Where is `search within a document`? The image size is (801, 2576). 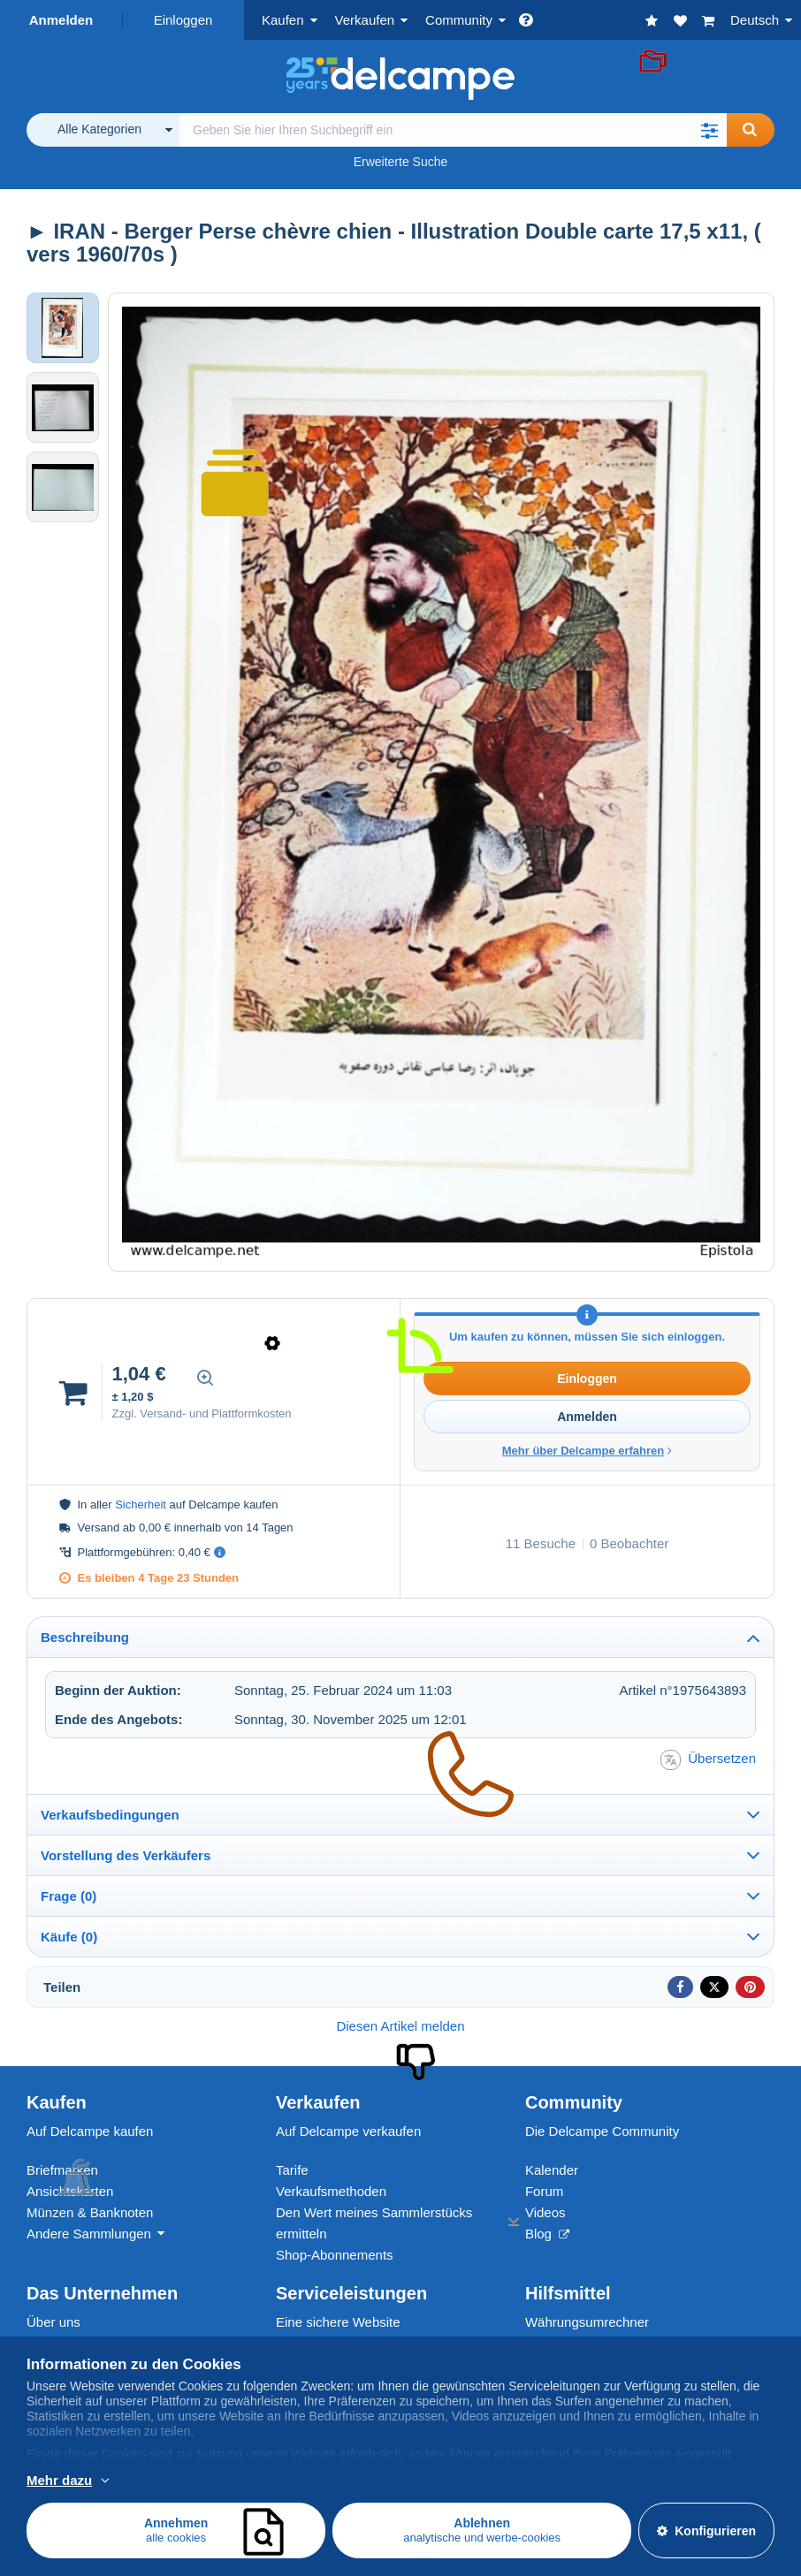 search within a document is located at coordinates (263, 2532).